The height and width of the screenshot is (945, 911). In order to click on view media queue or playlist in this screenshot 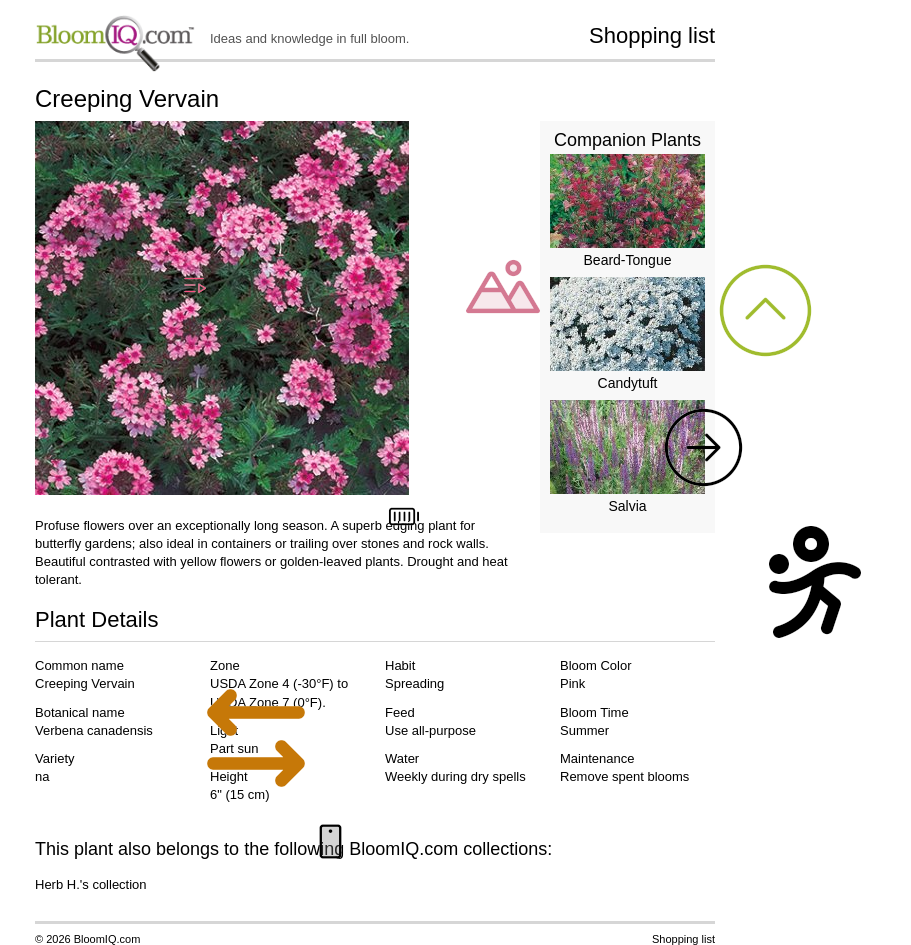, I will do `click(194, 285)`.